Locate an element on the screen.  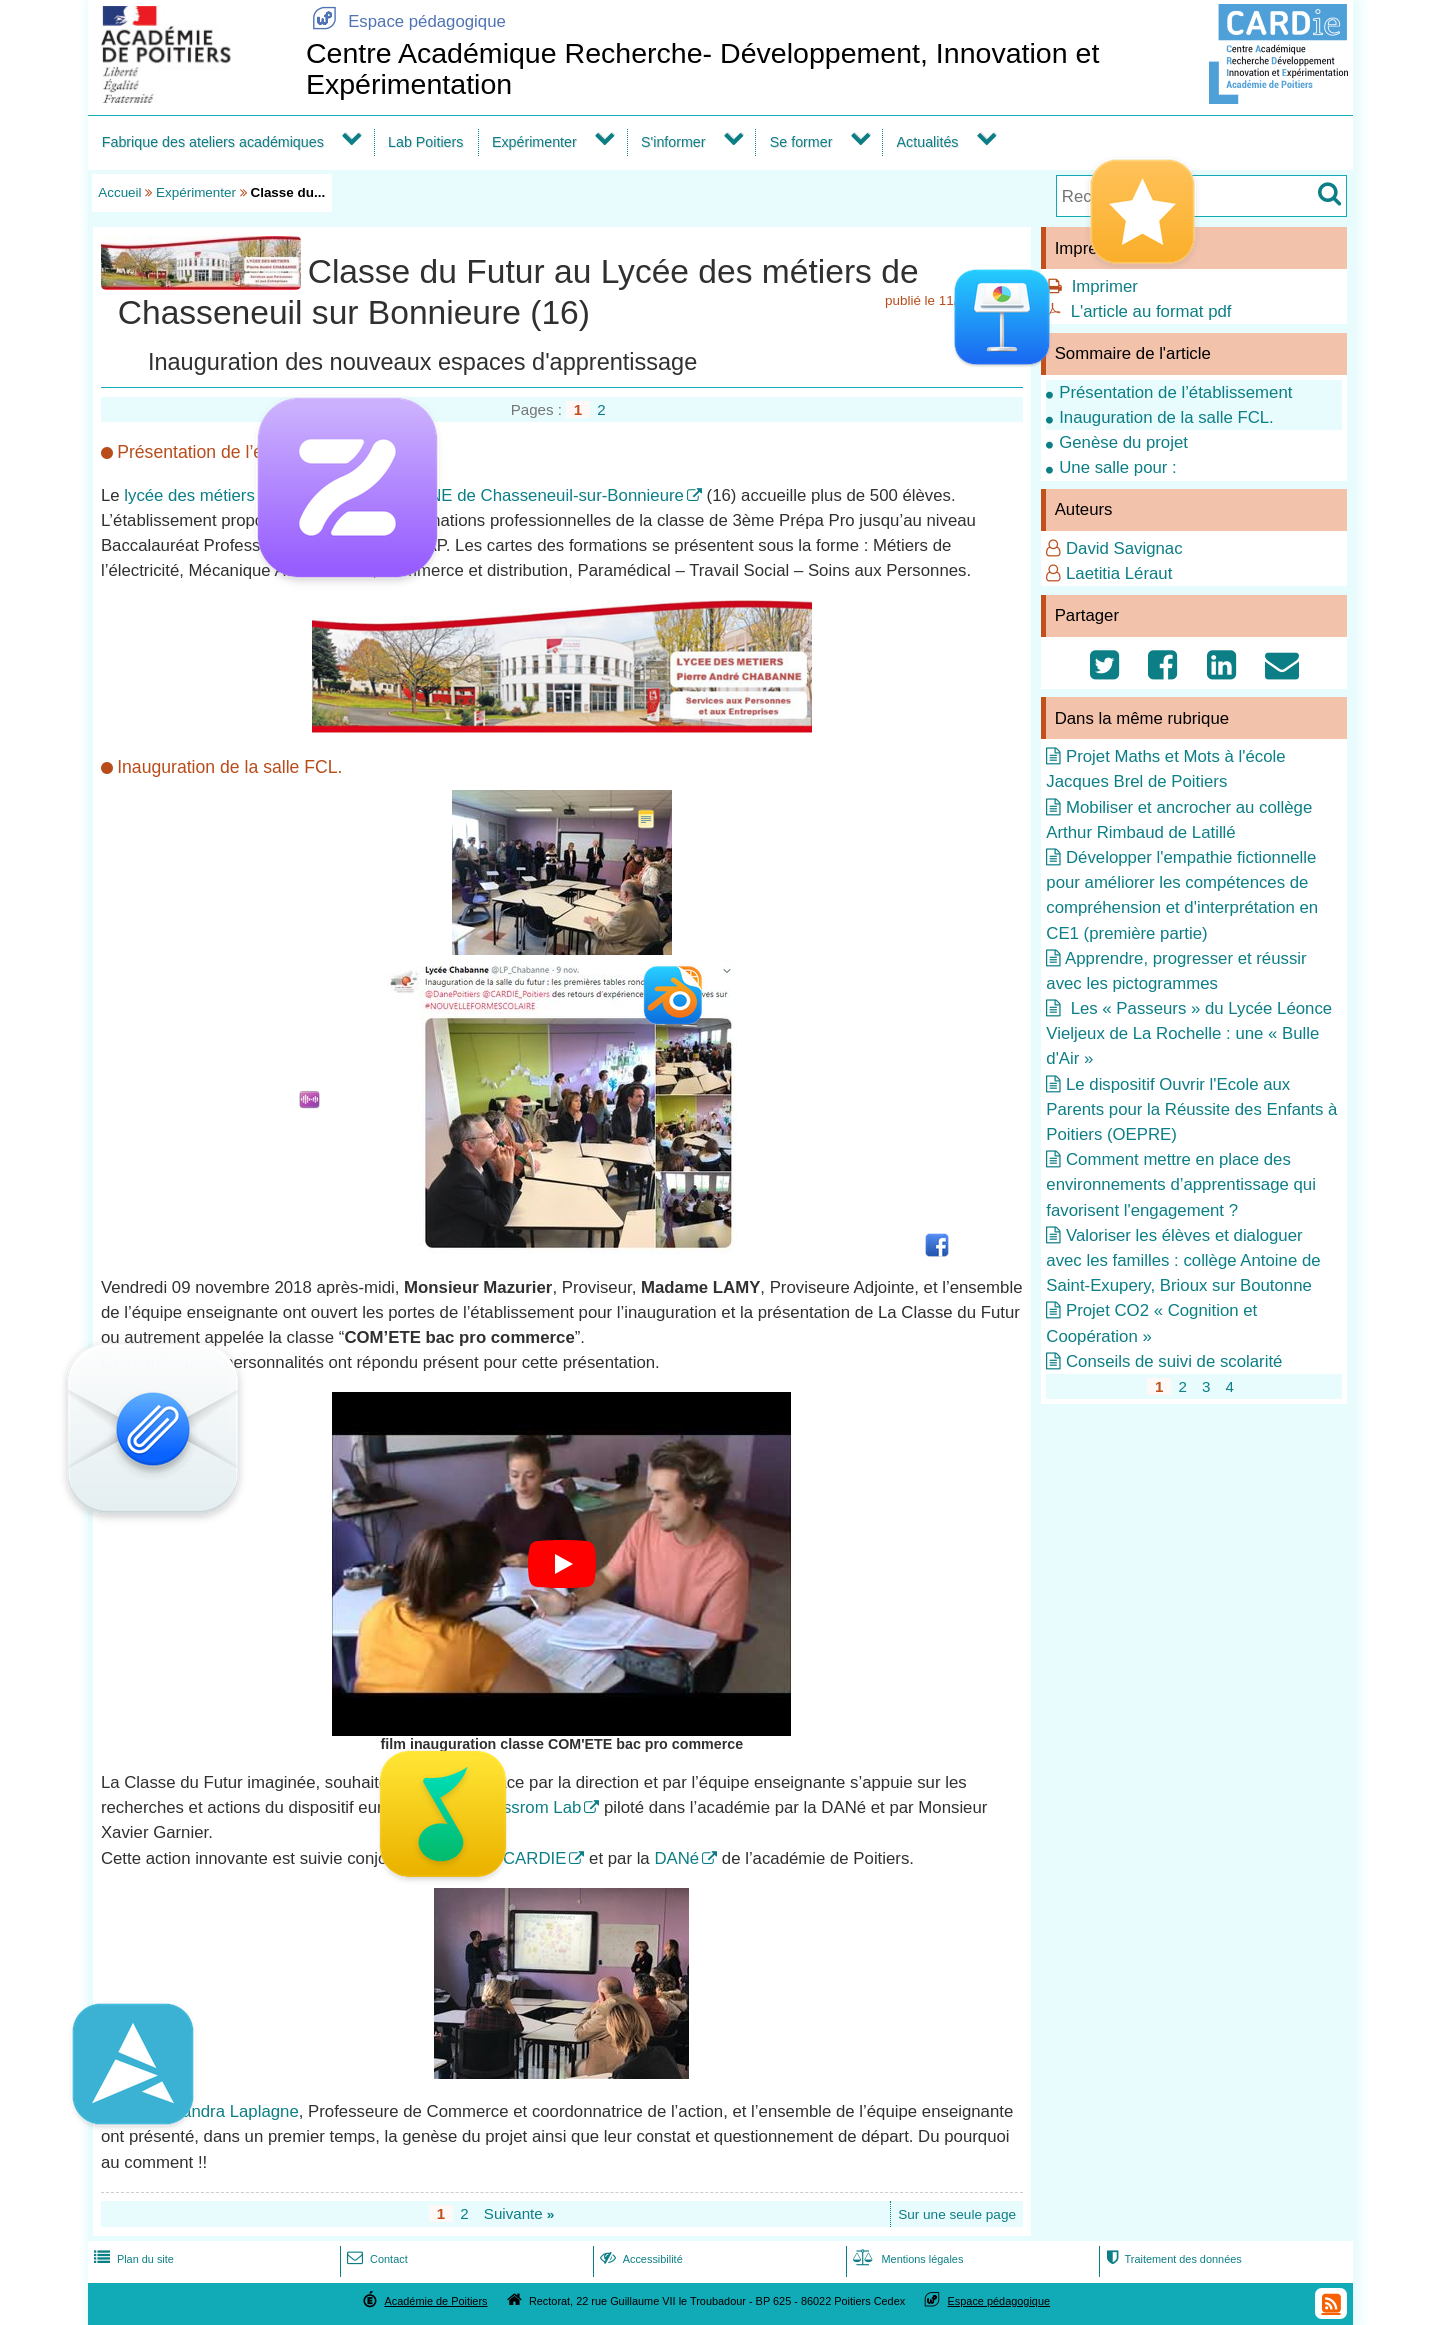
launch the artix linux application is located at coordinates (133, 2064).